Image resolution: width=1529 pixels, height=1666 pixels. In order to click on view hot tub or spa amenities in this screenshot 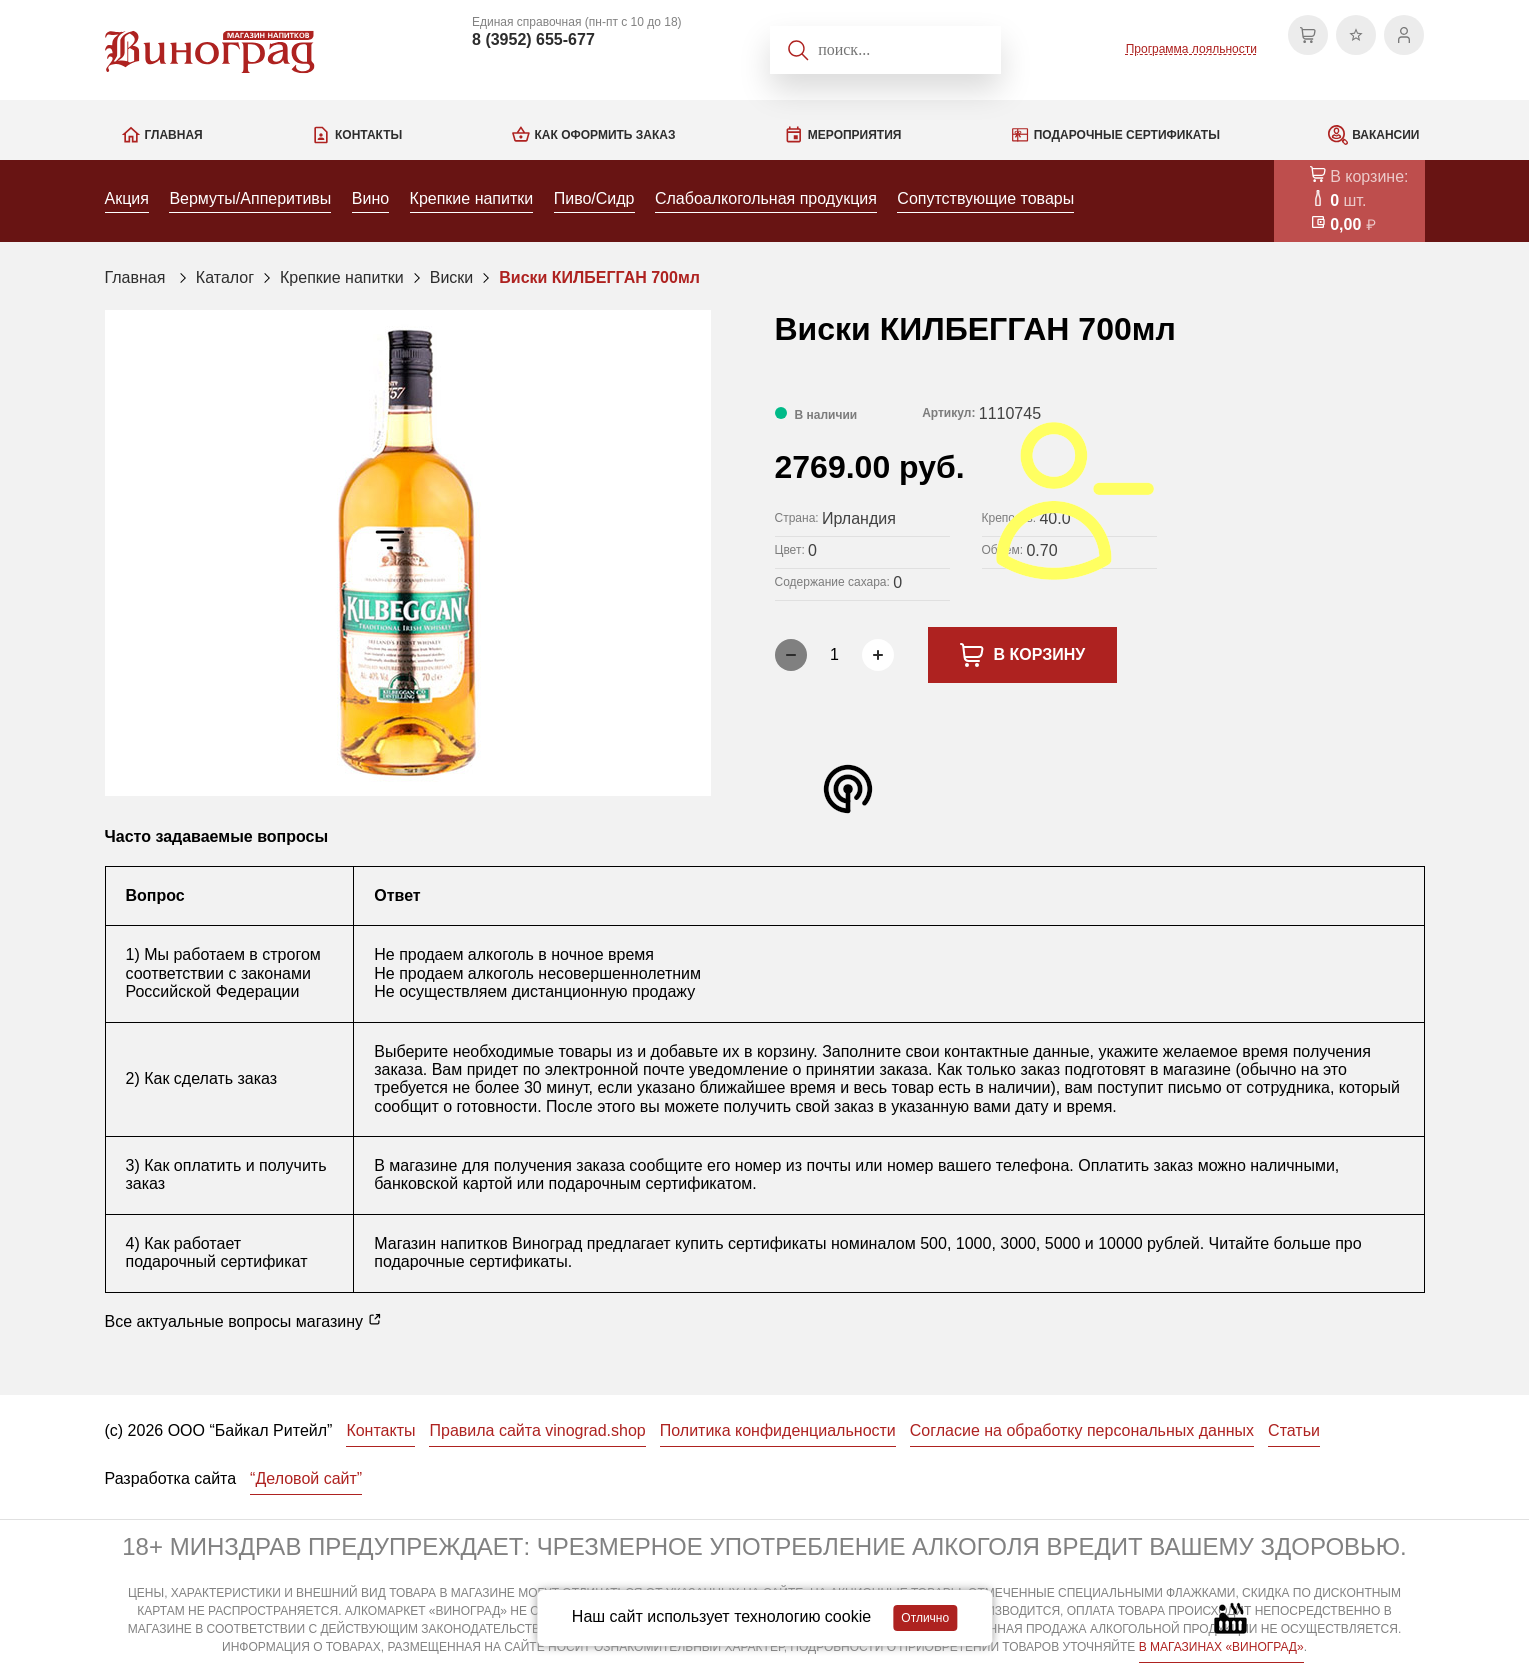, I will do `click(1230, 1617)`.